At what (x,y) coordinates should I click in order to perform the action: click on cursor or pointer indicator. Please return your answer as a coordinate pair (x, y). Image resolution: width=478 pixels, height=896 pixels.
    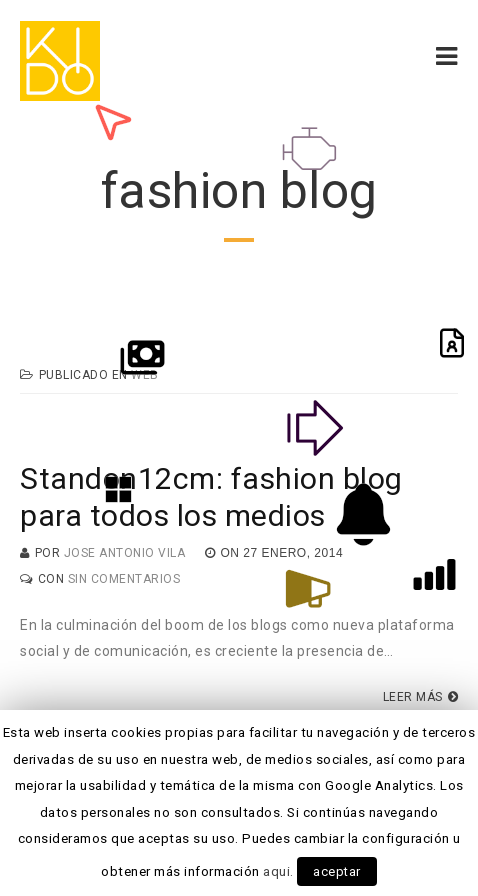
    Looking at the image, I should click on (112, 121).